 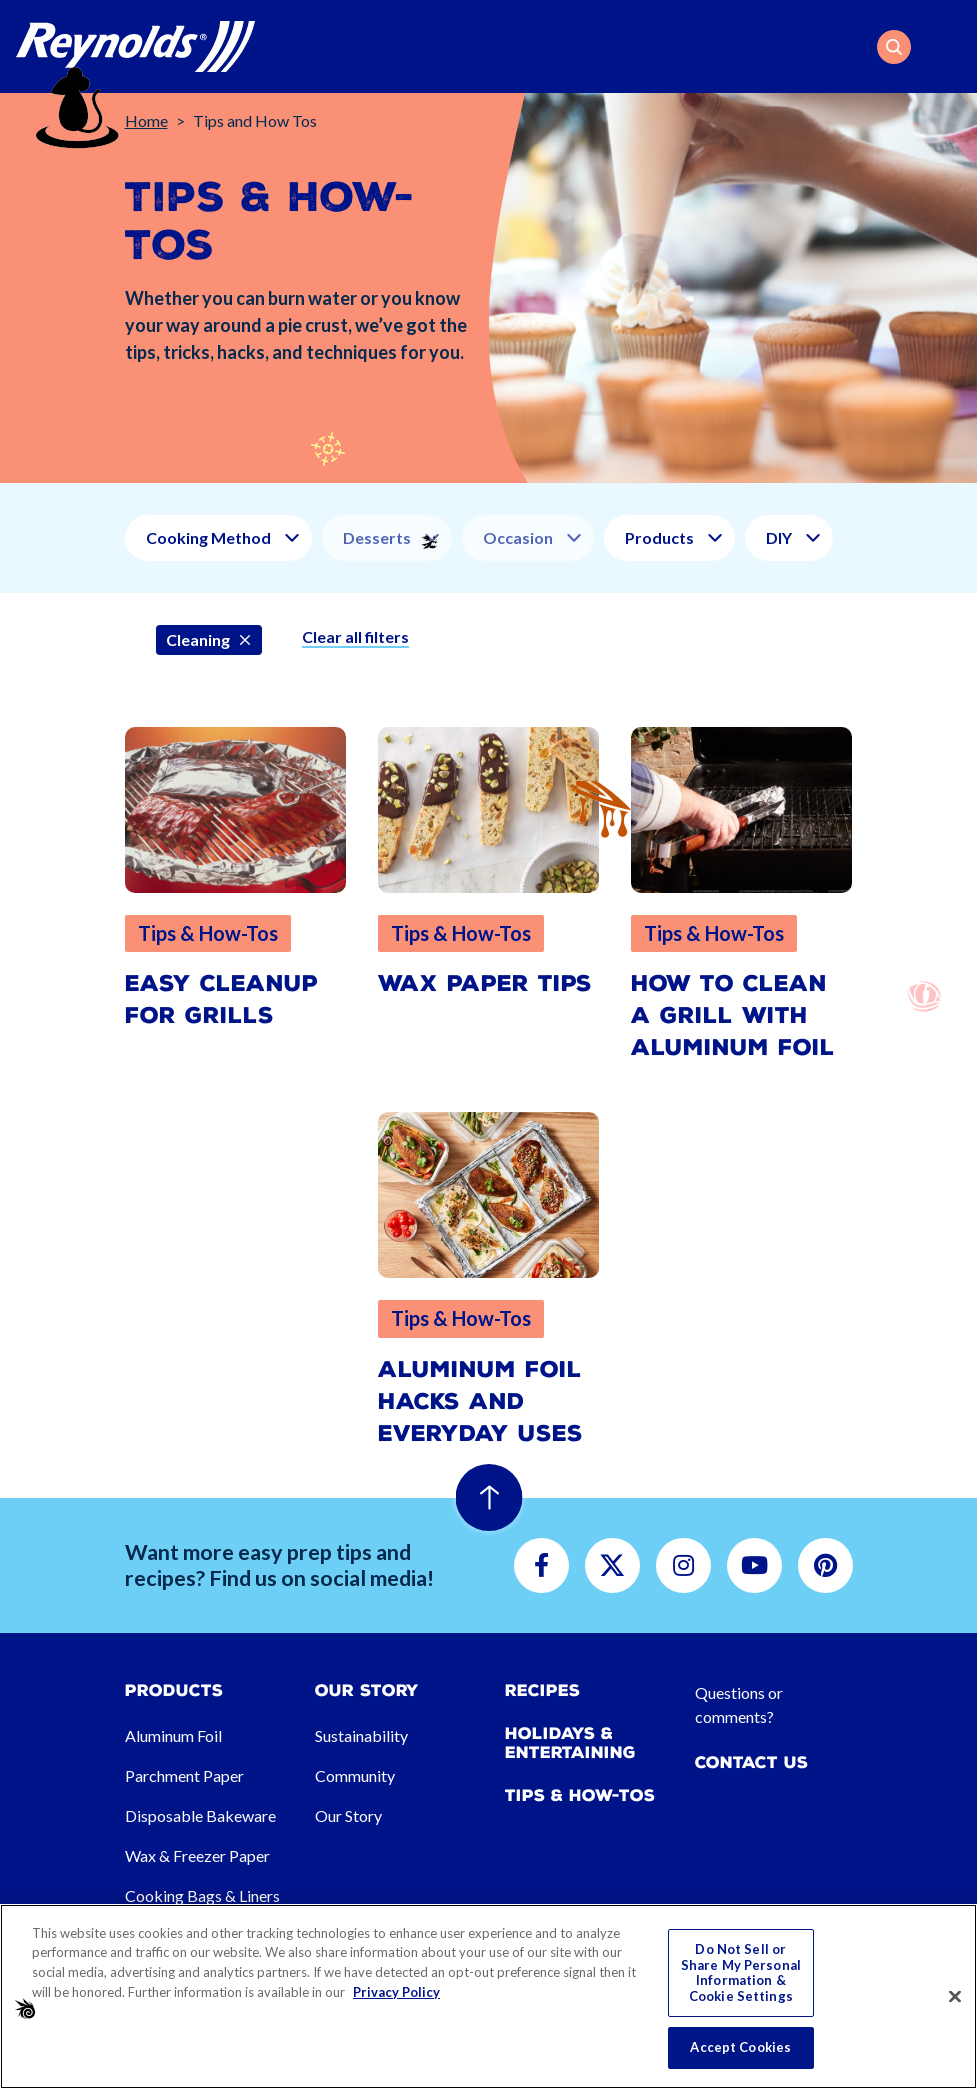 I want to click on indicates a critical hit or bleeding effect, so click(x=604, y=809).